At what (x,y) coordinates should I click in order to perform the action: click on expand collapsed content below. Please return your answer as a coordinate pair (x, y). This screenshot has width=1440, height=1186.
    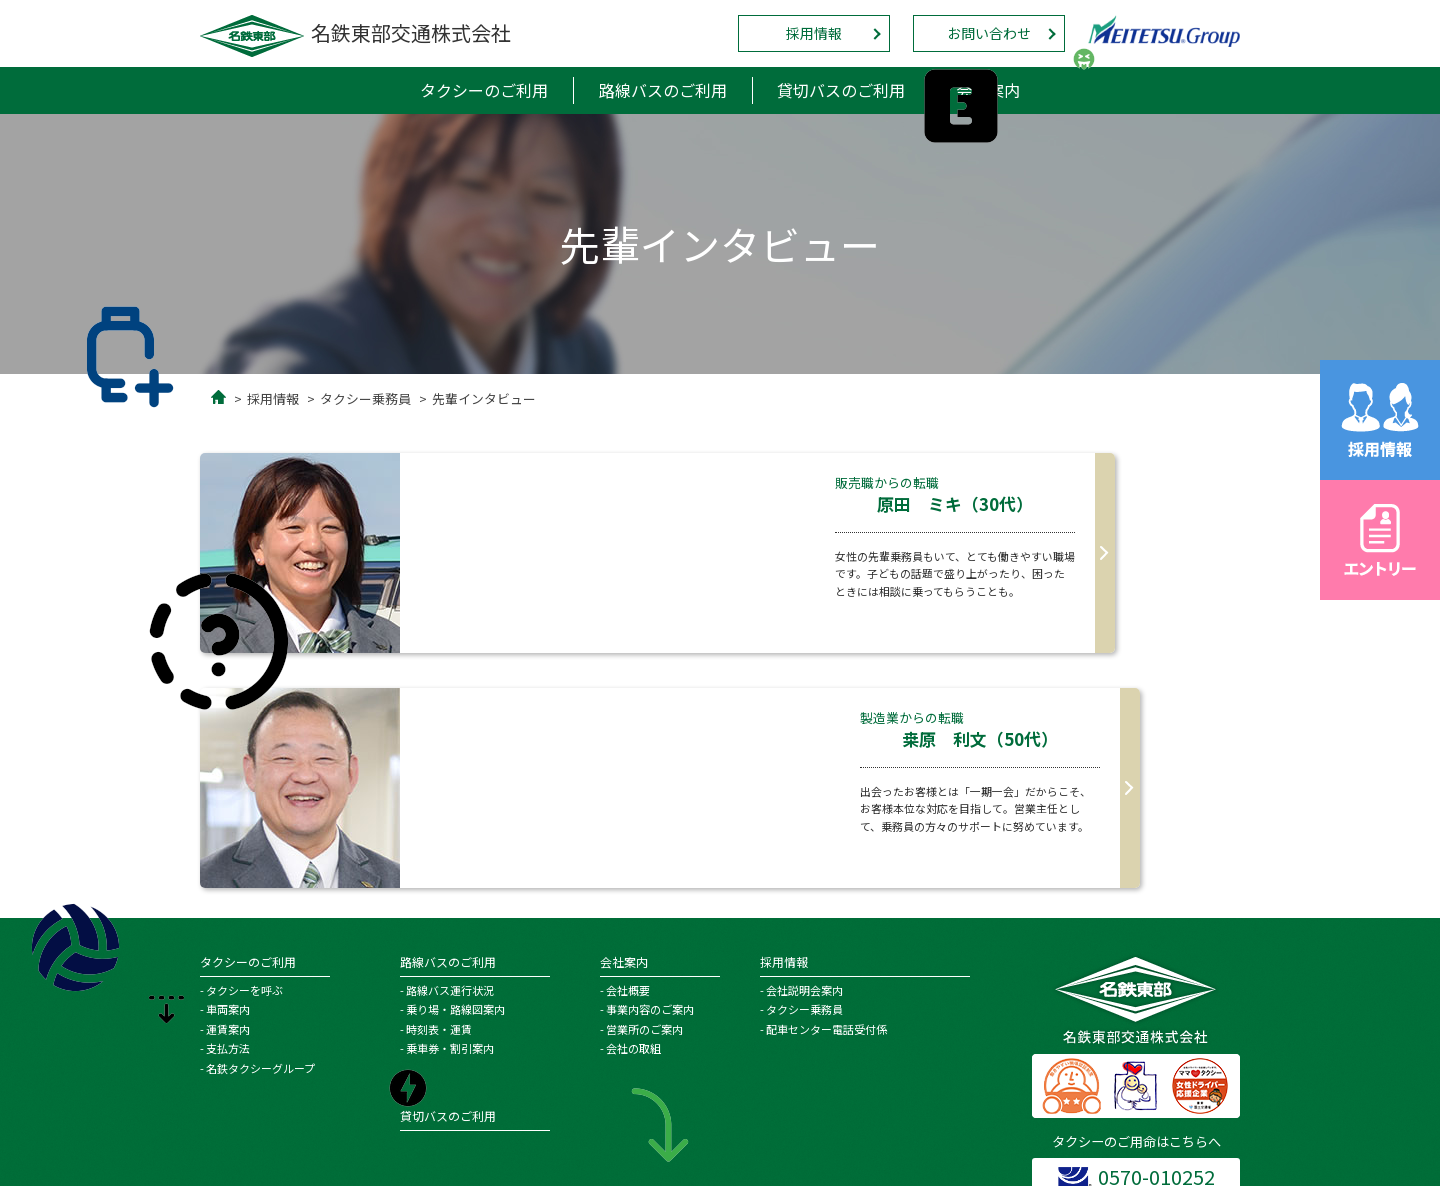
    Looking at the image, I should click on (166, 1007).